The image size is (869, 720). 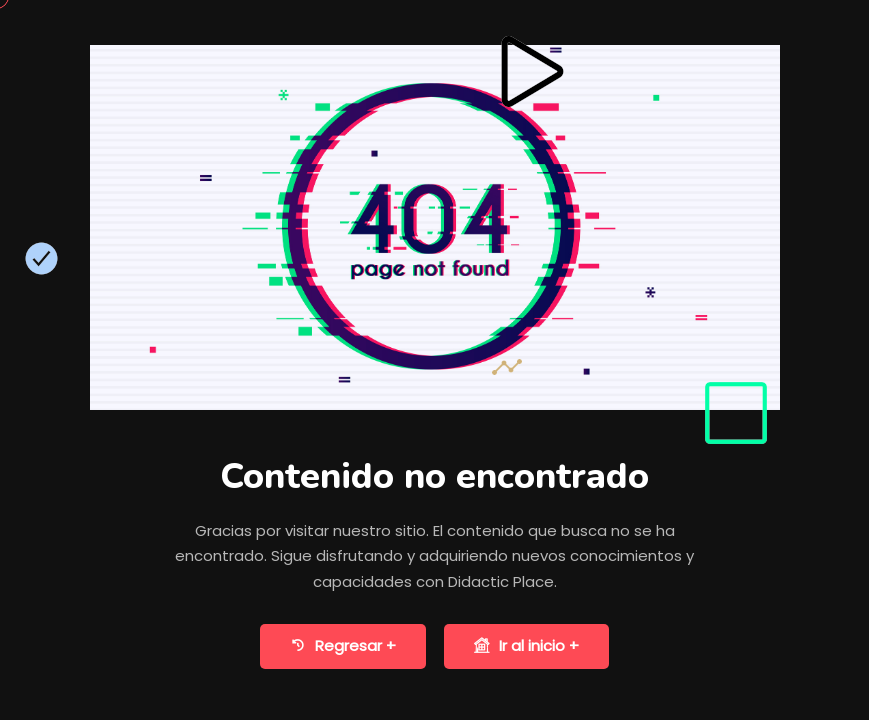 What do you see at coordinates (736, 413) in the screenshot?
I see `stop media playback` at bounding box center [736, 413].